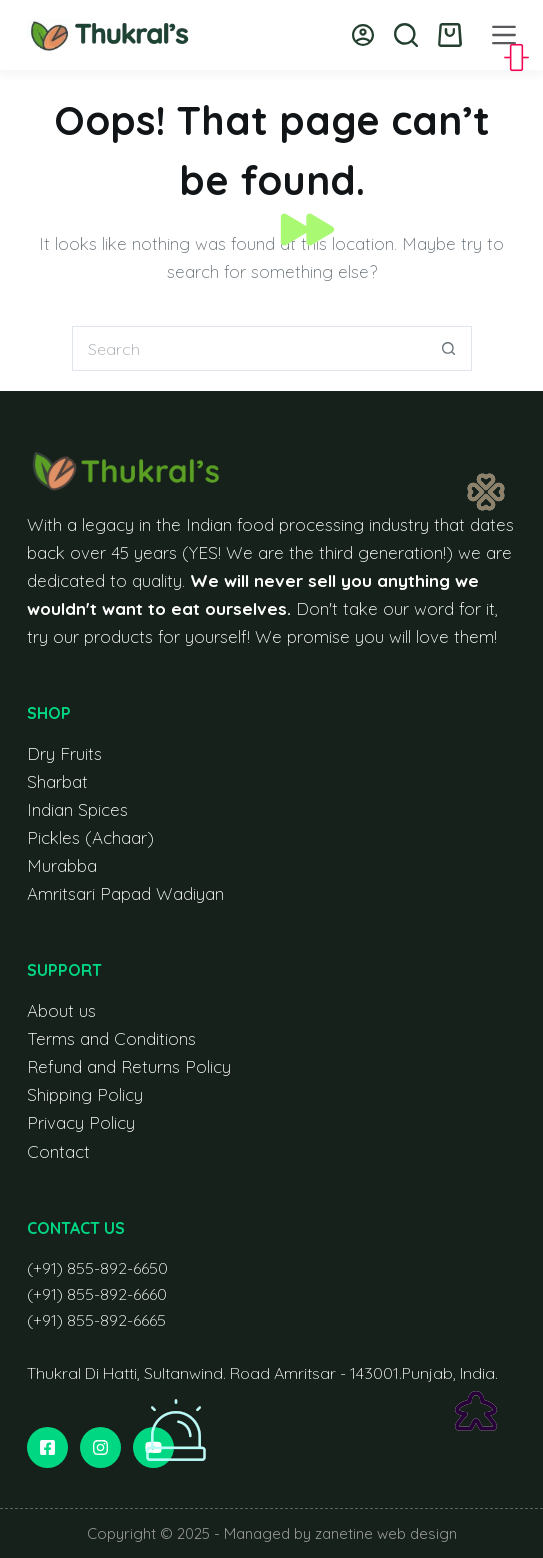 This screenshot has width=543, height=1558. Describe the element at coordinates (307, 229) in the screenshot. I see `skip to the next track` at that location.